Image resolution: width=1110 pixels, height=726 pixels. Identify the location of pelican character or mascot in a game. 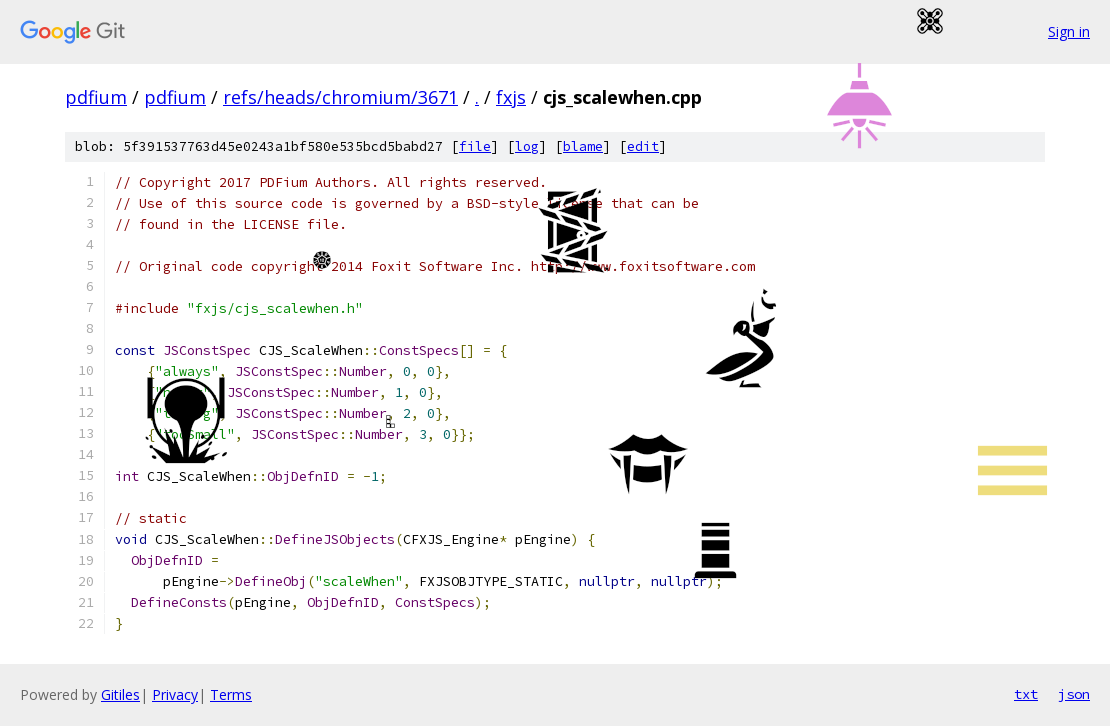
(745, 338).